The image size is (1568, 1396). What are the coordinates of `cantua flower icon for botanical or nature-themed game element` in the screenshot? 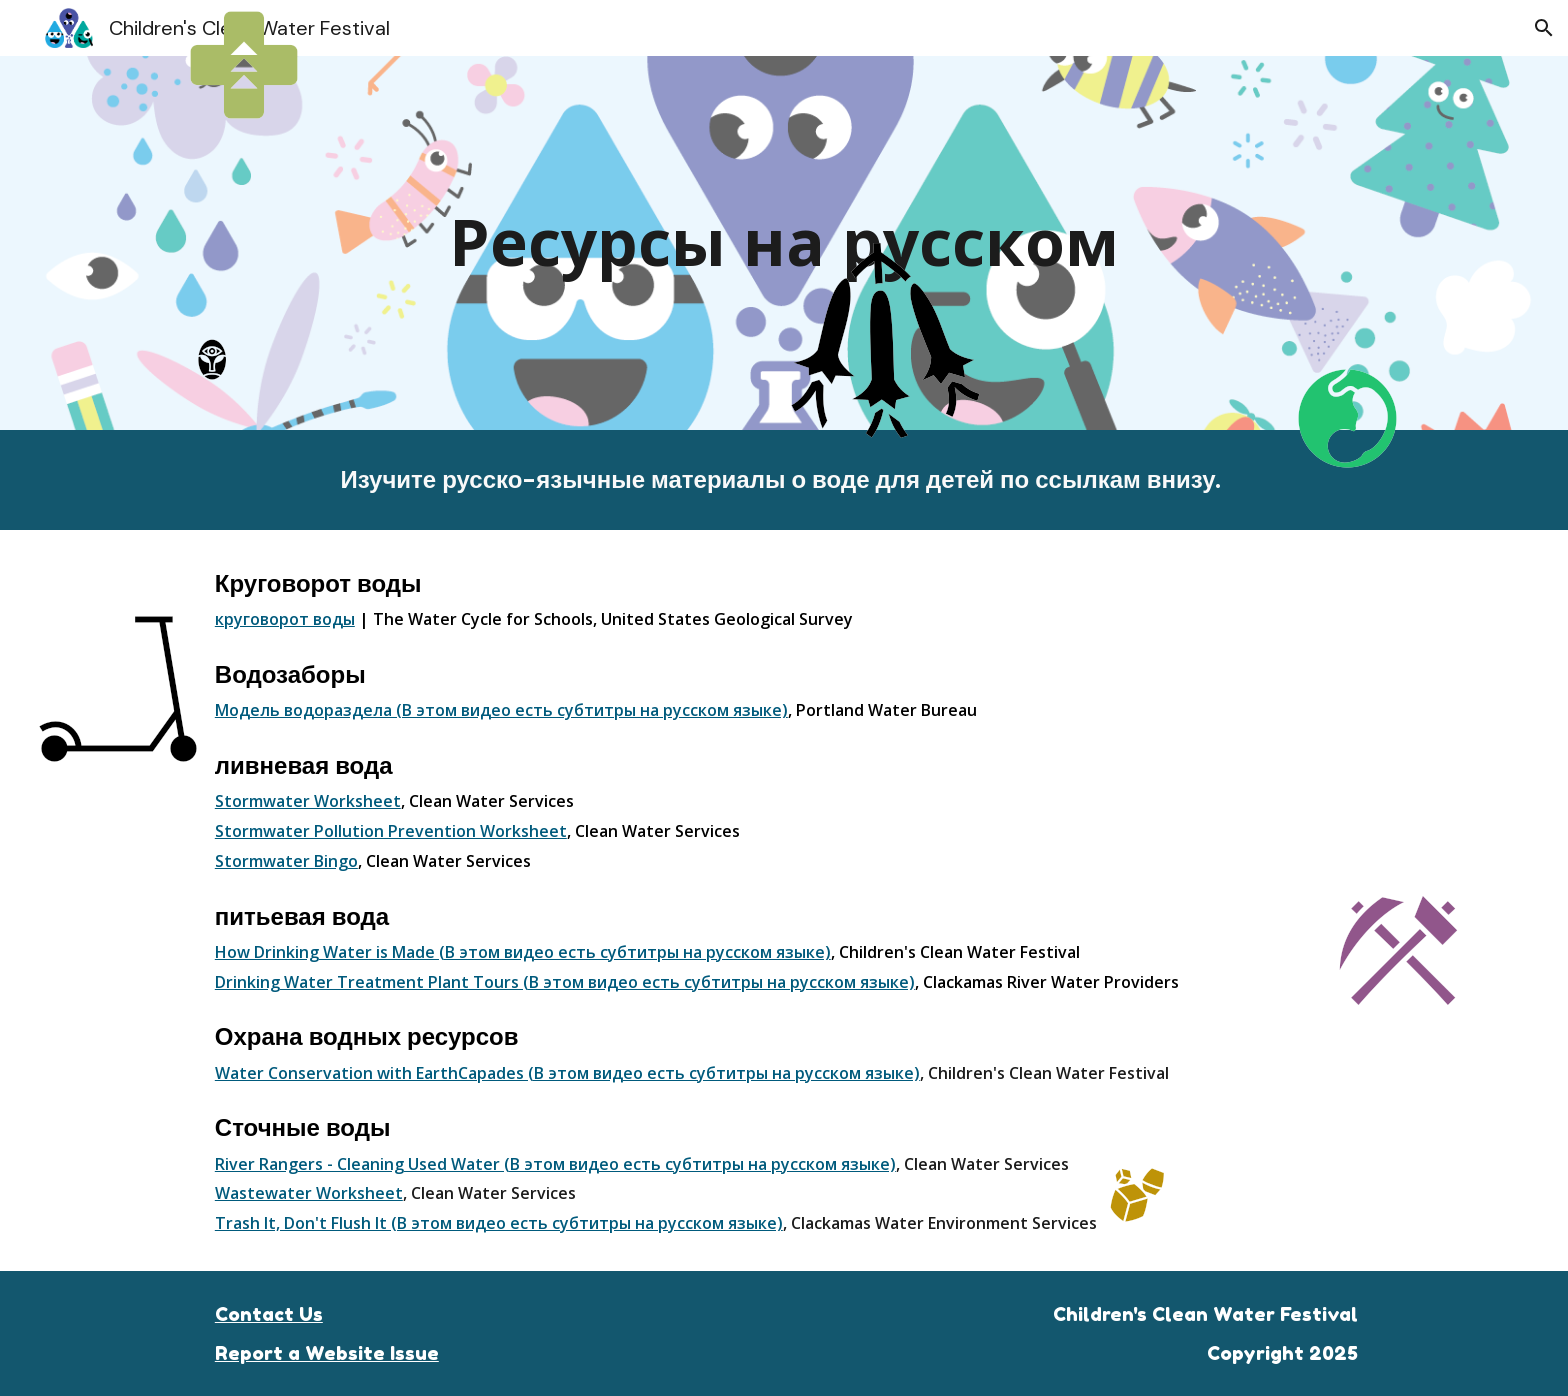 It's located at (885, 340).